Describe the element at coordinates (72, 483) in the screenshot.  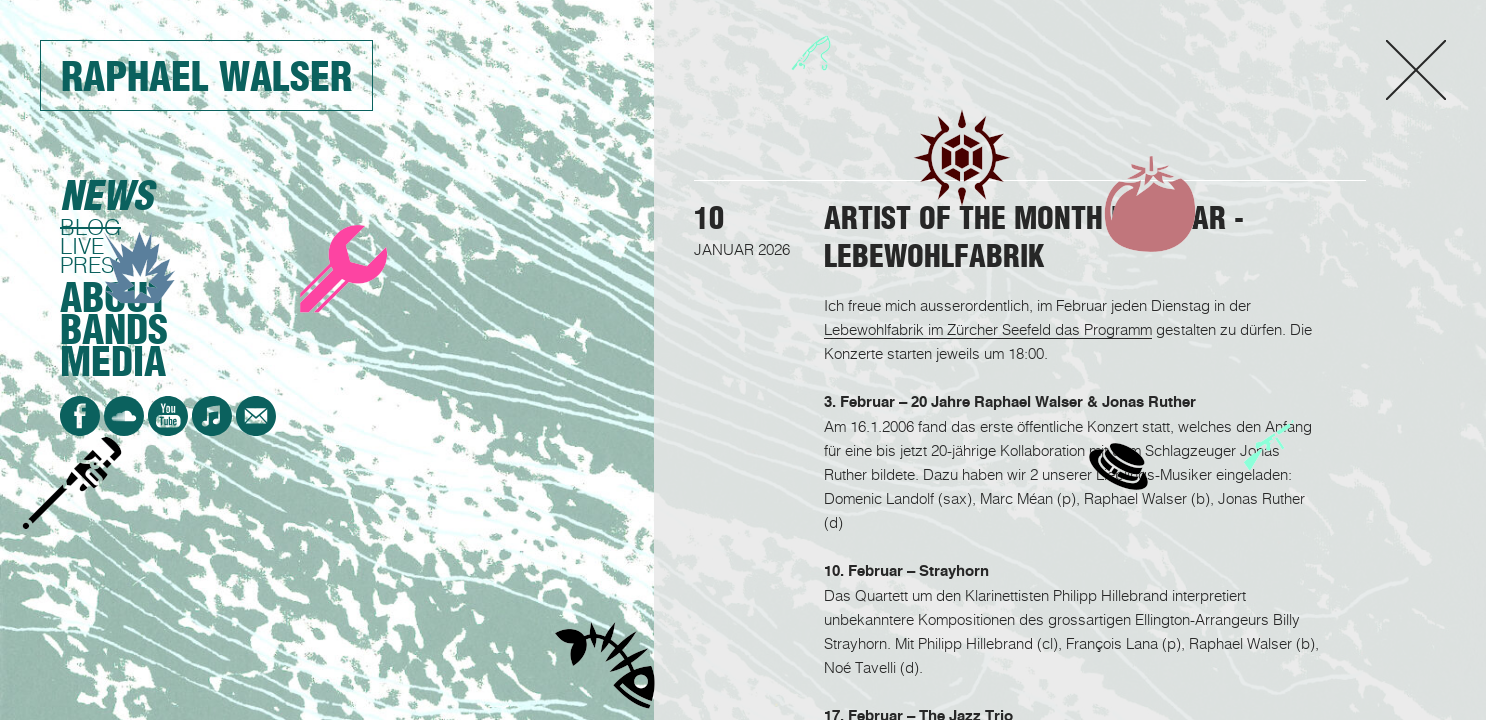
I see `access settings or configuration options` at that location.